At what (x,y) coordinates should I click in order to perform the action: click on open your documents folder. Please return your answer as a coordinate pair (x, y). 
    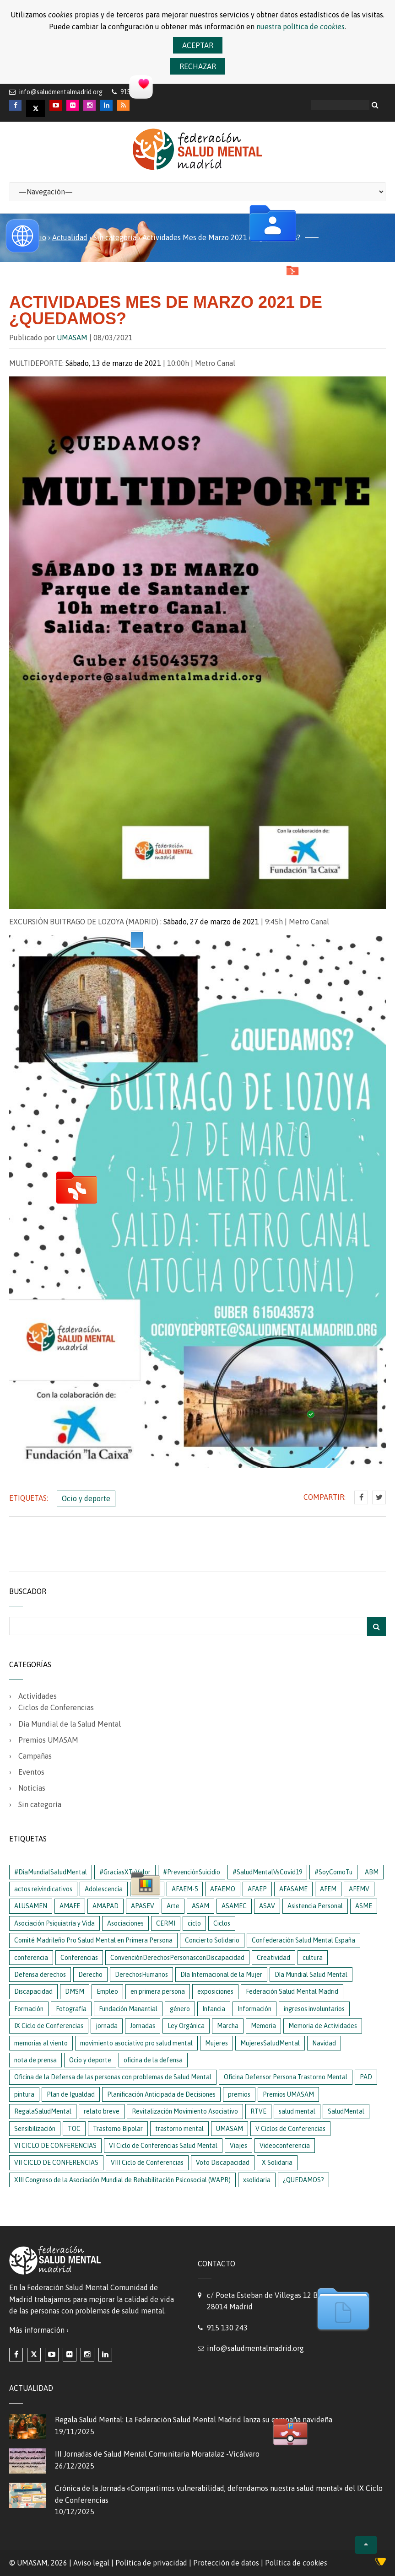
    Looking at the image, I should click on (343, 2309).